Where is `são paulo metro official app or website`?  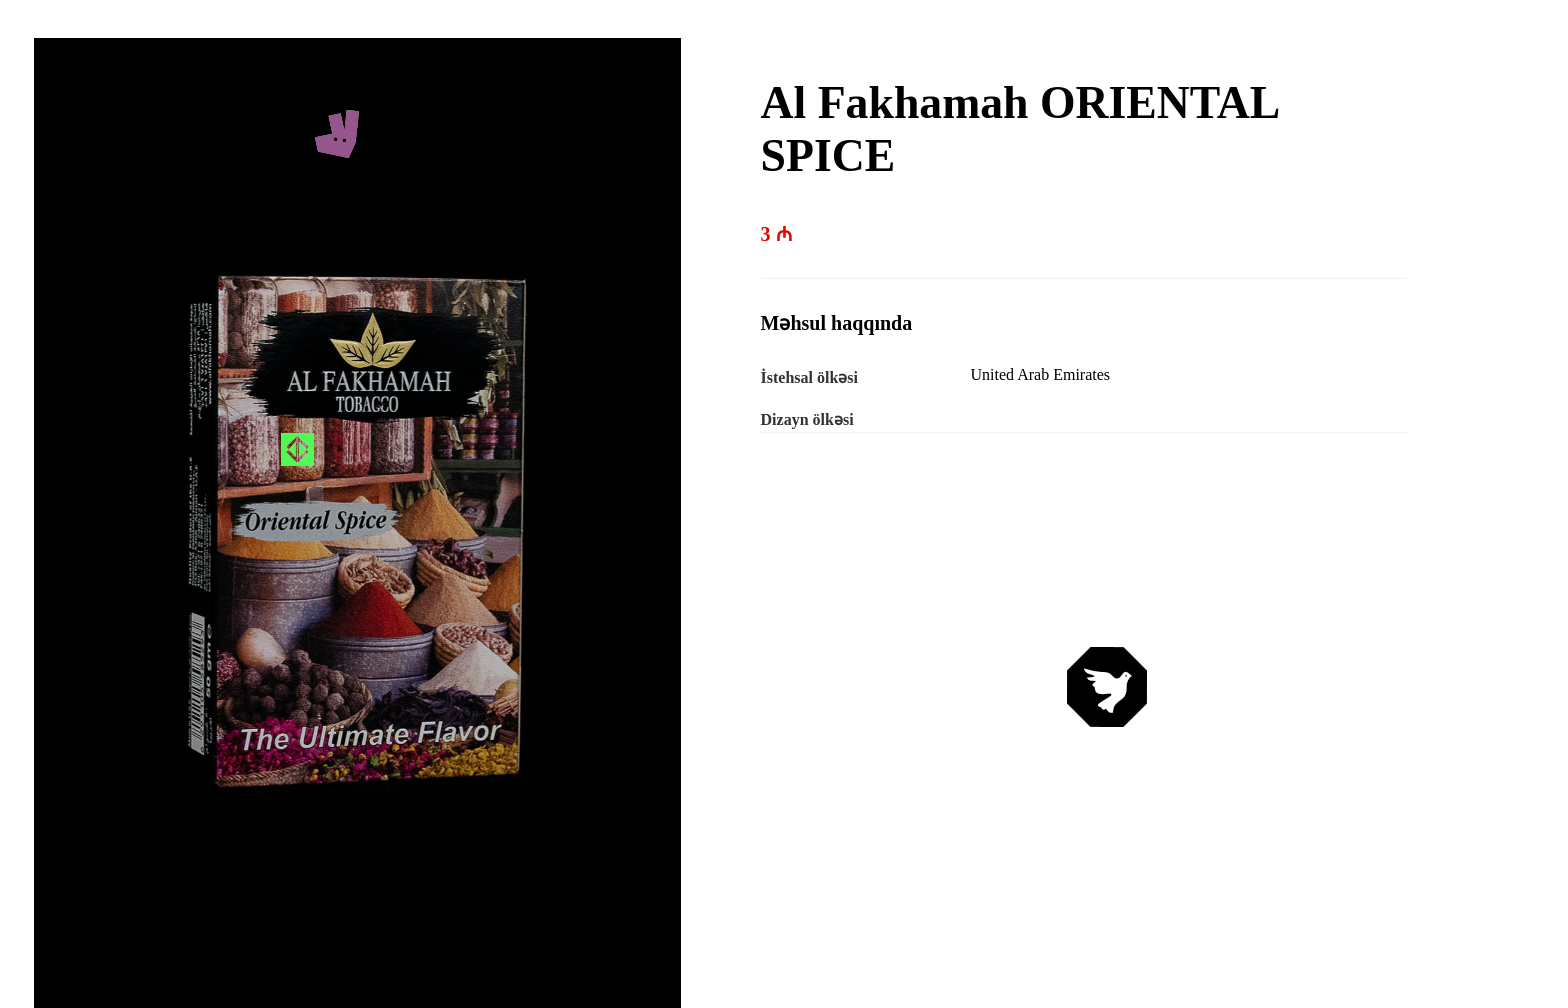
são paulo metro official app or website is located at coordinates (297, 449).